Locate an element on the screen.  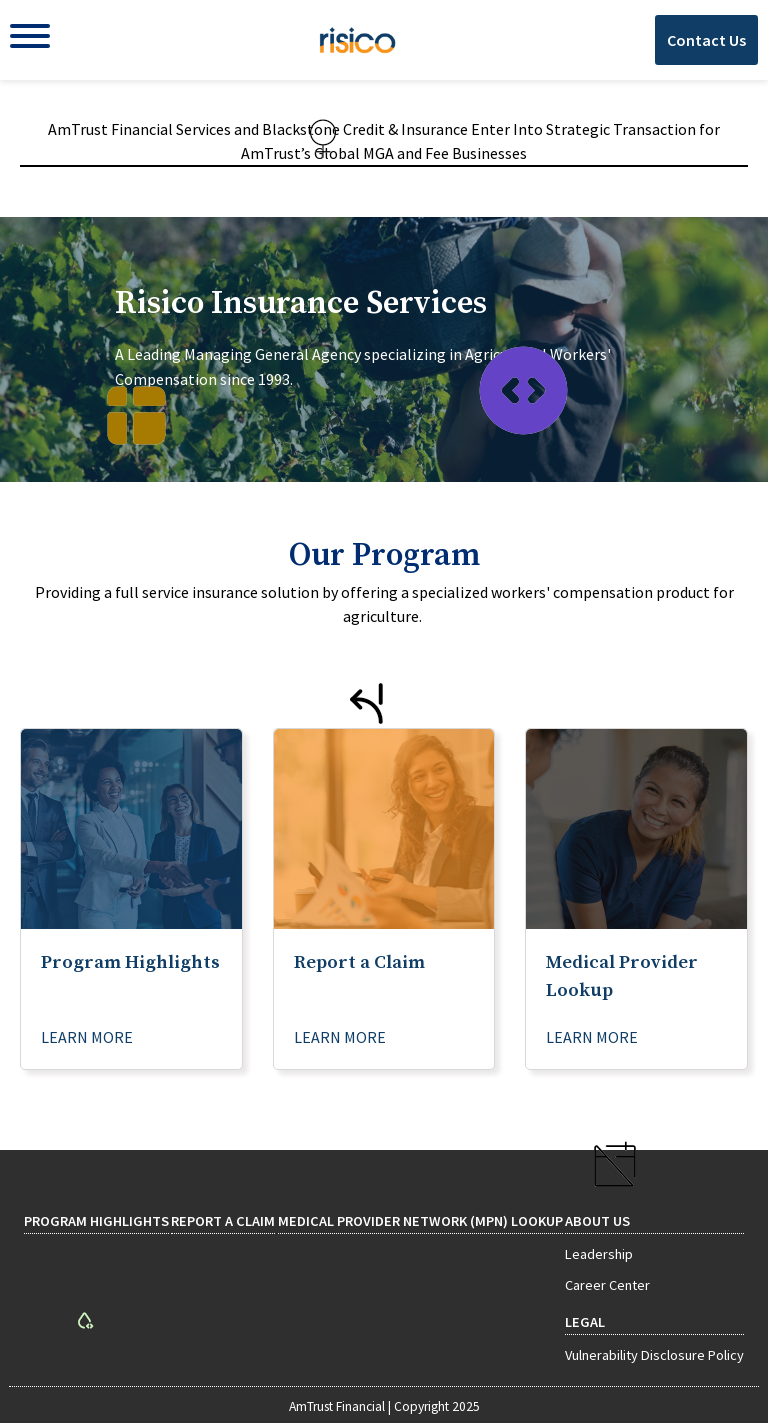
select female gender option is located at coordinates (323, 138).